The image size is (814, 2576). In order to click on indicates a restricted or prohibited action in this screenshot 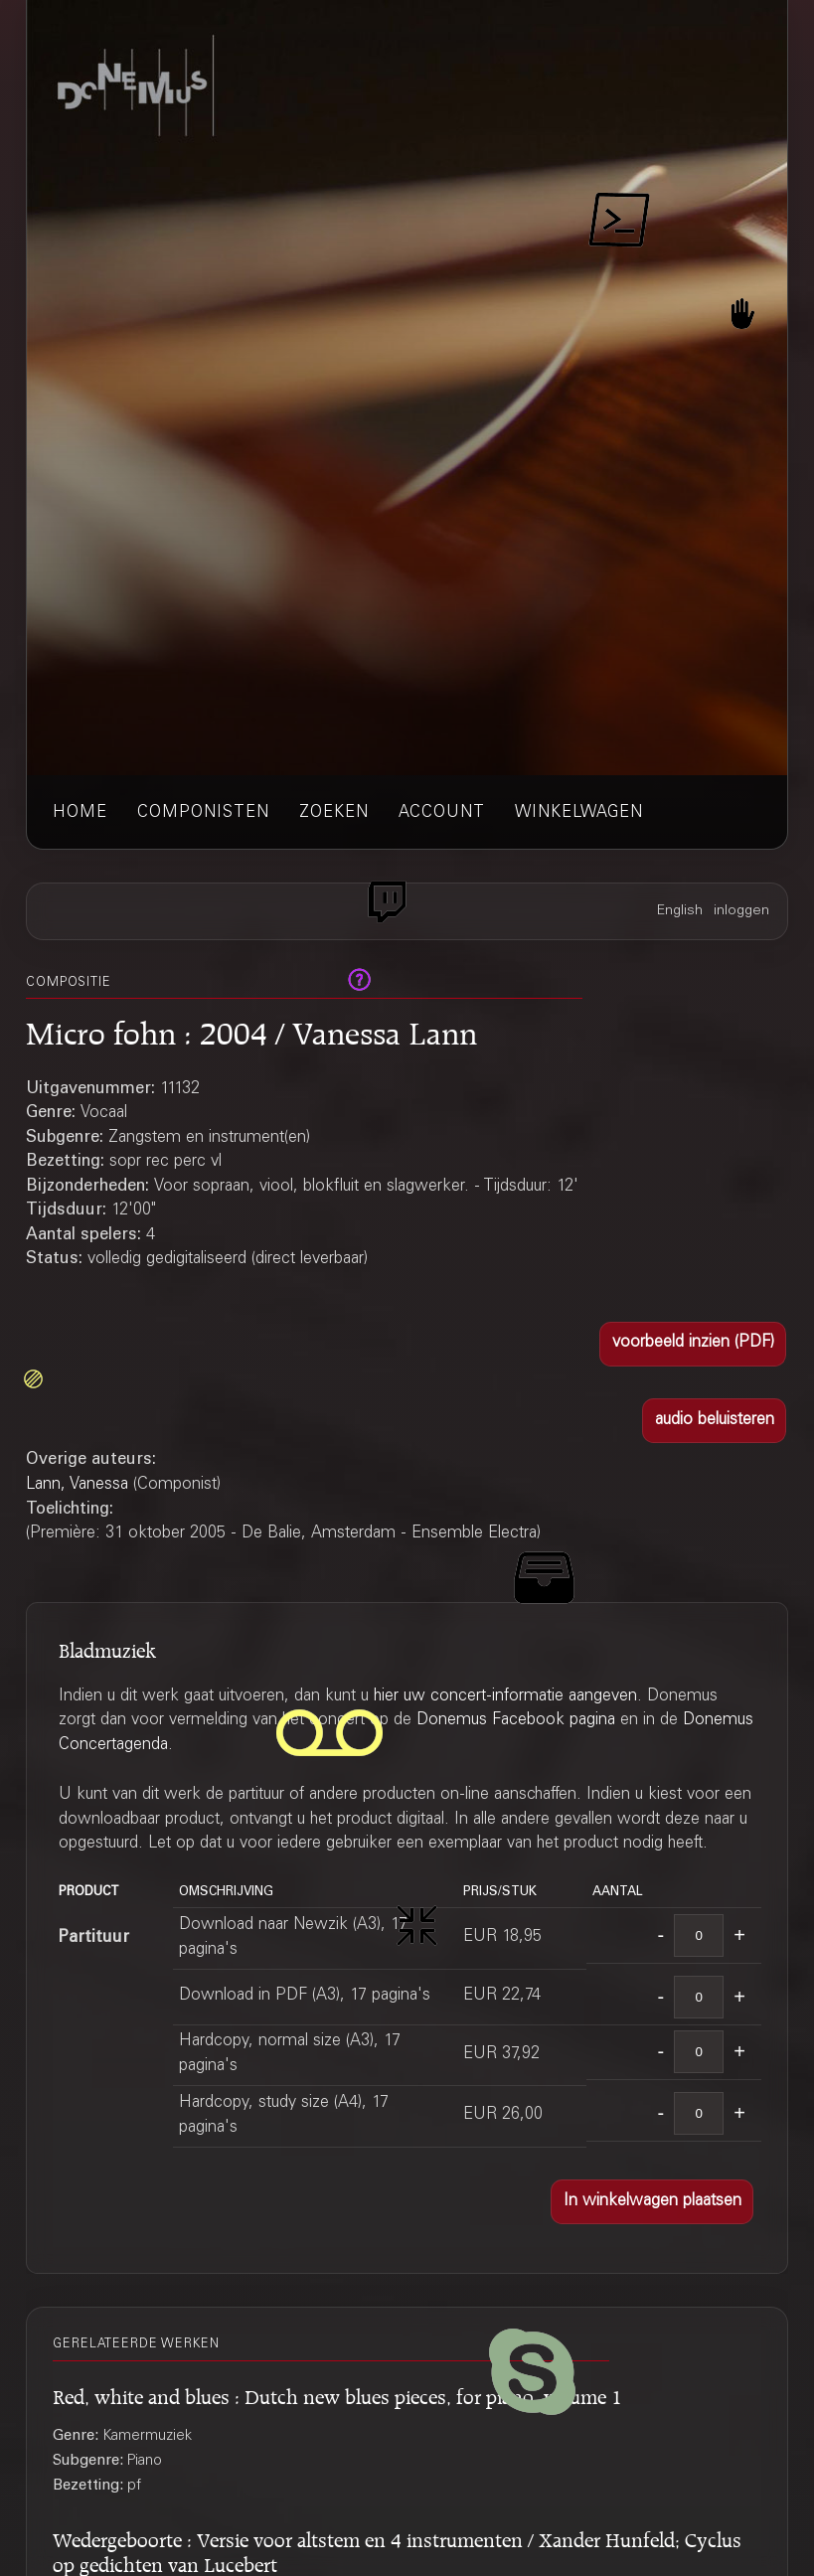, I will do `click(33, 1378)`.